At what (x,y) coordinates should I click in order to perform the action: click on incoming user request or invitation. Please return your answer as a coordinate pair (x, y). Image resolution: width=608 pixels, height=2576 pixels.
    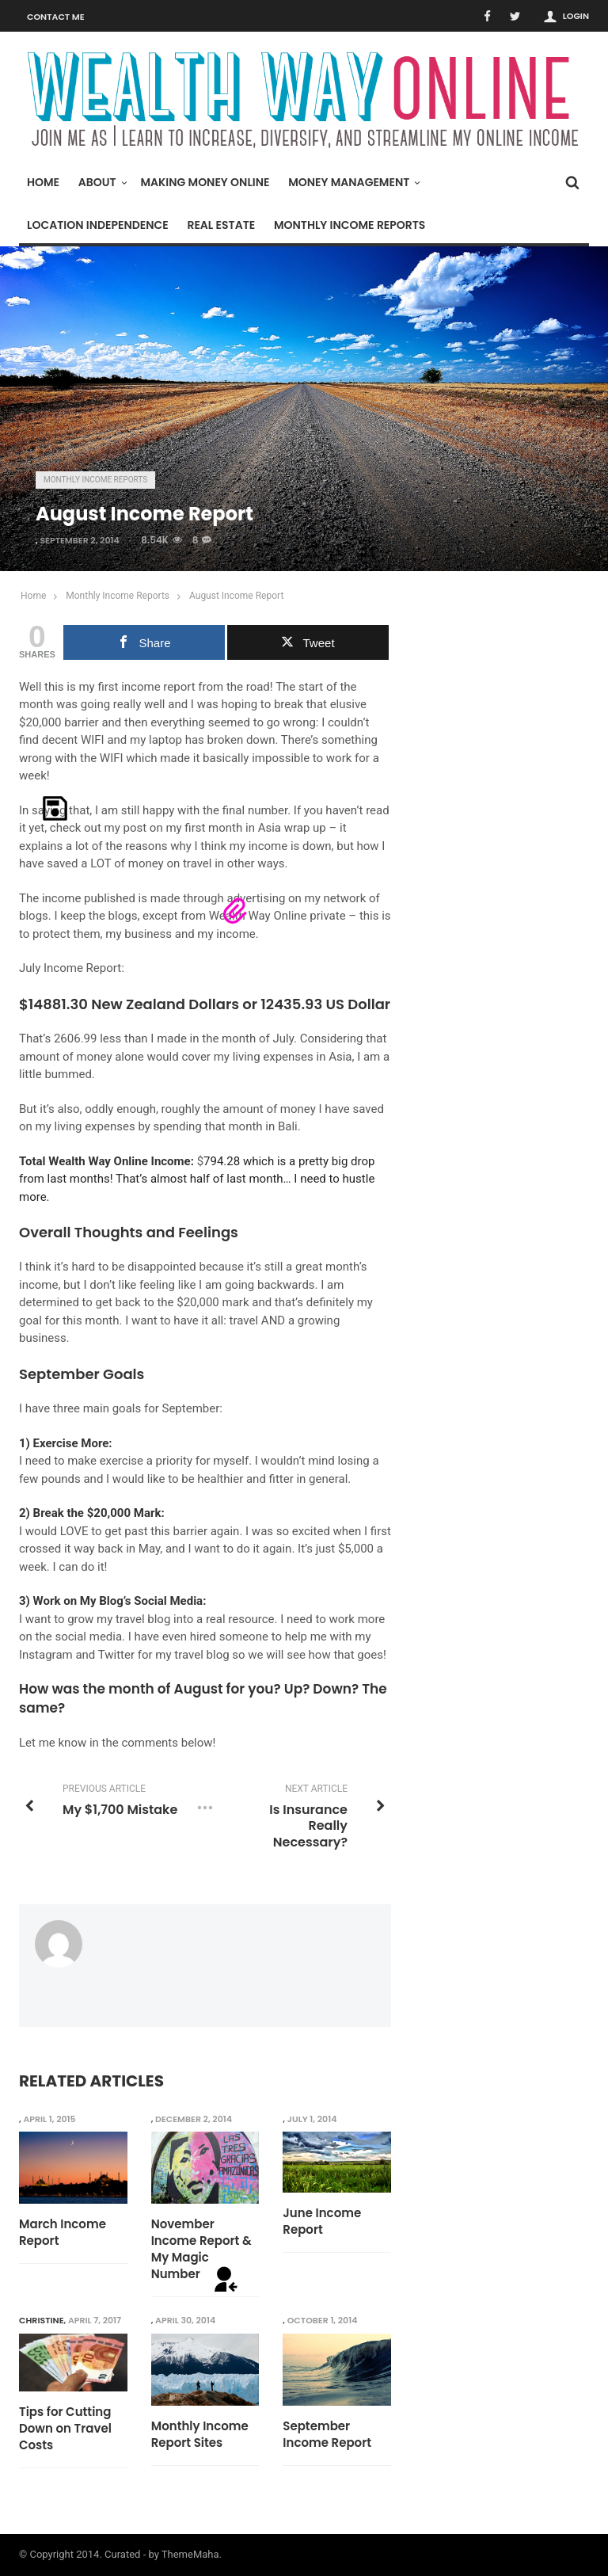
    Looking at the image, I should click on (224, 2280).